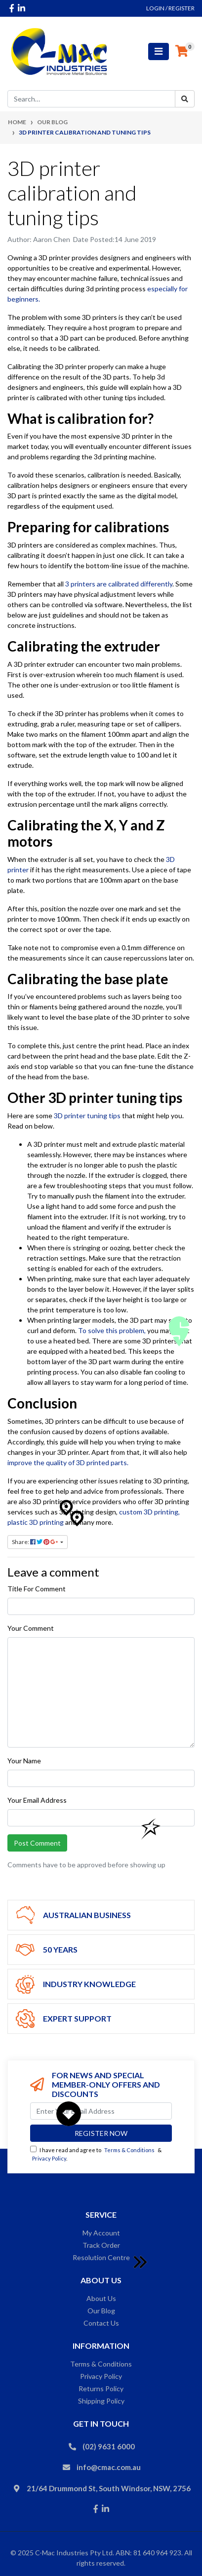  I want to click on copper cryptocurrency logo, so click(69, 2114).